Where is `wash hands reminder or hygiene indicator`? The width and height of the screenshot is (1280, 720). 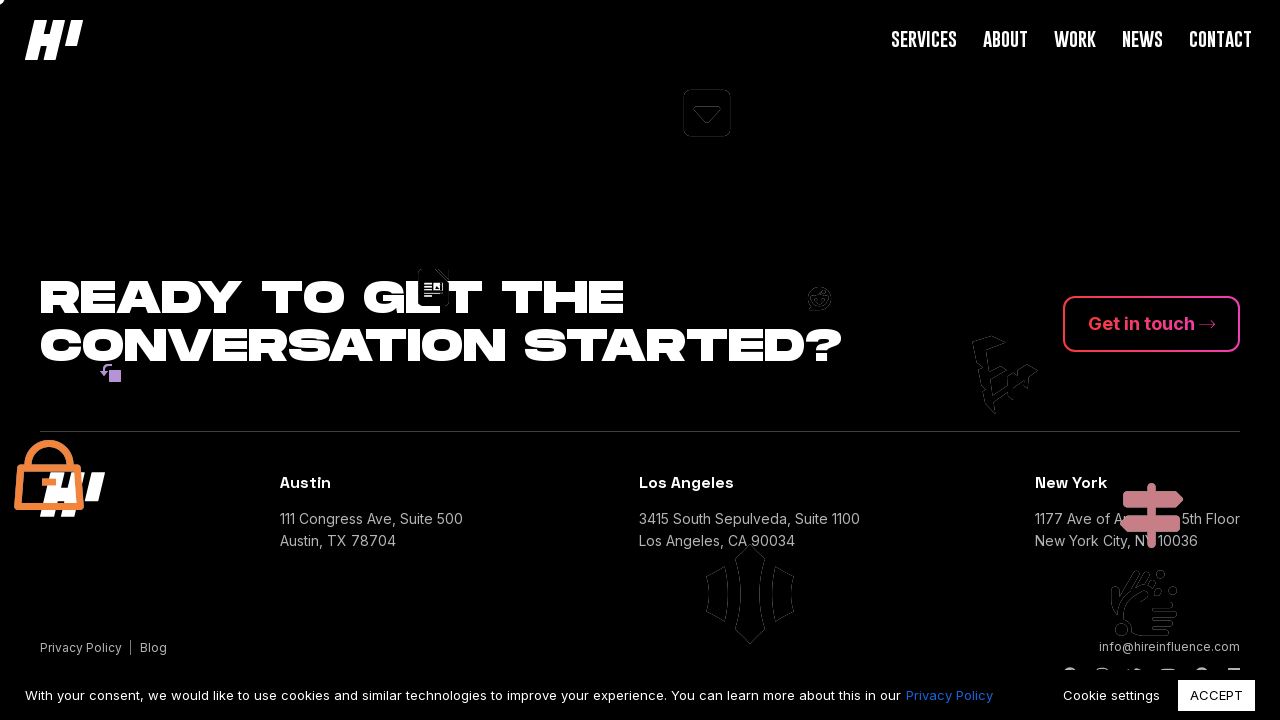 wash hands reminder or hygiene indicator is located at coordinates (1144, 603).